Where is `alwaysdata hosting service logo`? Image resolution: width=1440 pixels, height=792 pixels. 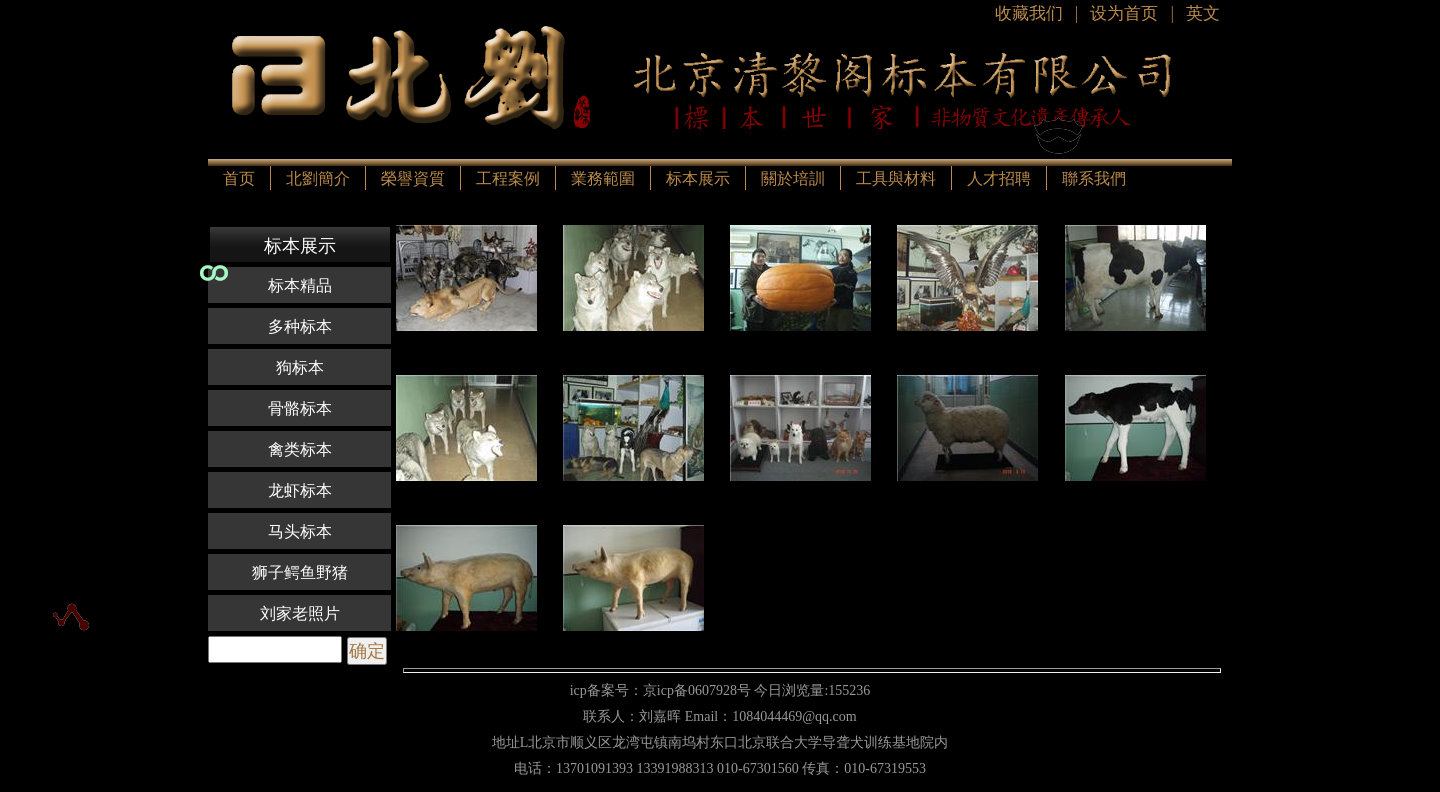
alwaysdata hosting service logo is located at coordinates (71, 617).